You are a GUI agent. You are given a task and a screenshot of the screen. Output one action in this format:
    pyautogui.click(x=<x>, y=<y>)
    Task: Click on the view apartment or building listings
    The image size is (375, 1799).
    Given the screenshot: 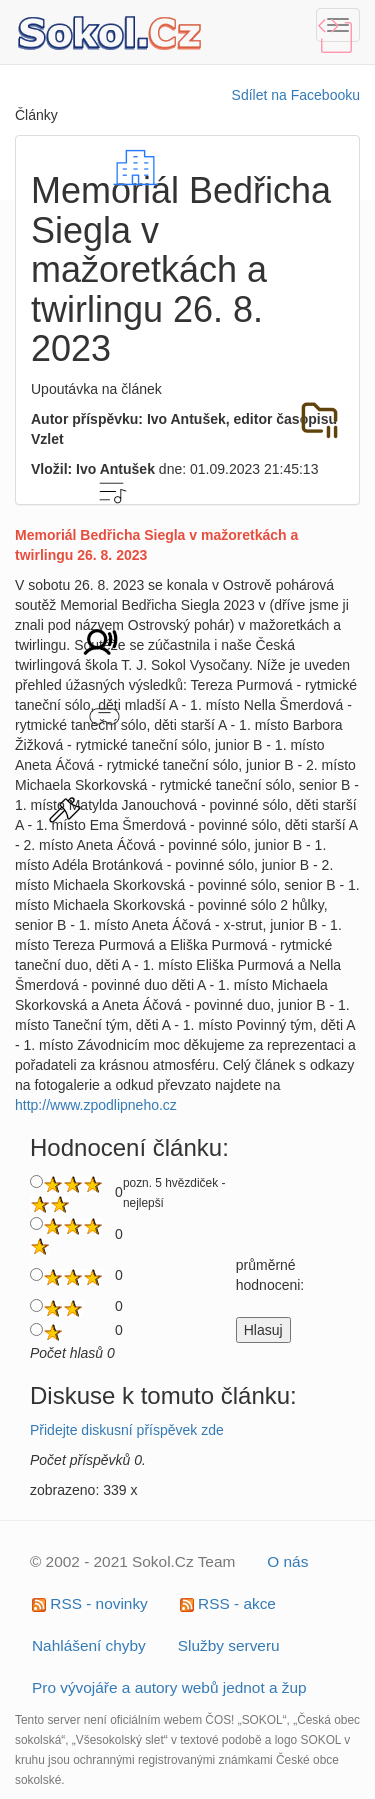 What is the action you would take?
    pyautogui.click(x=135, y=167)
    